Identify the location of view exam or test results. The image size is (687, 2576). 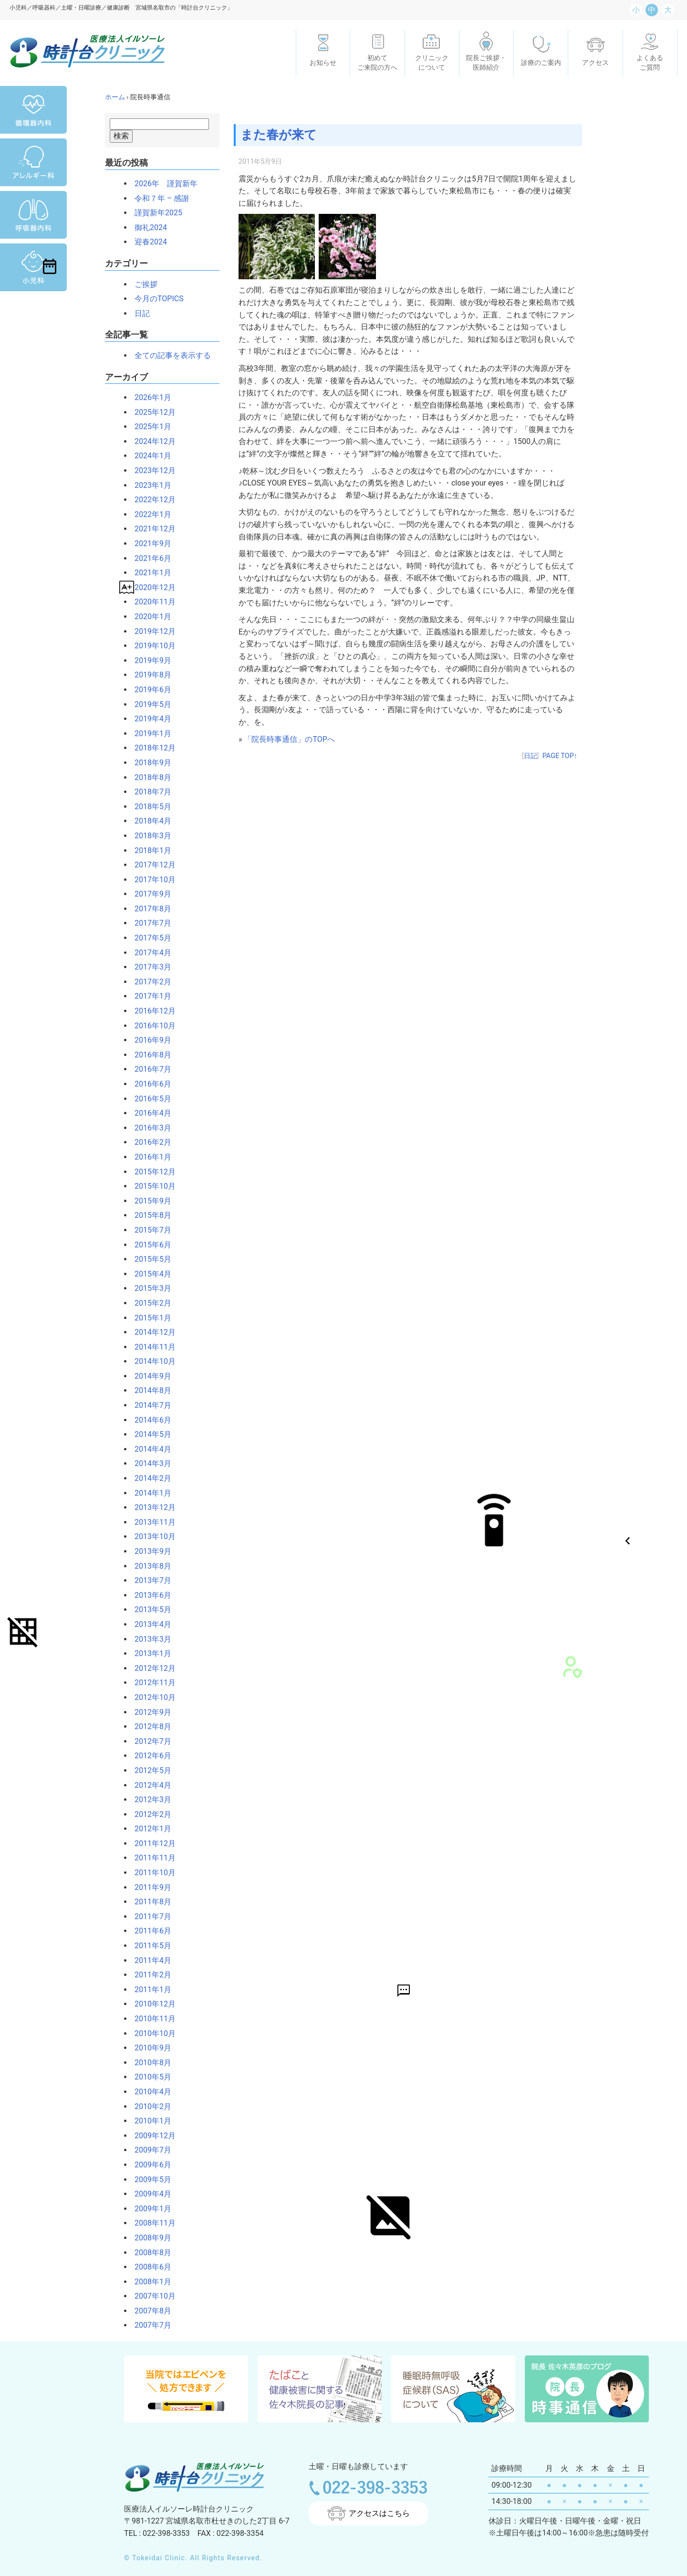
(126, 587).